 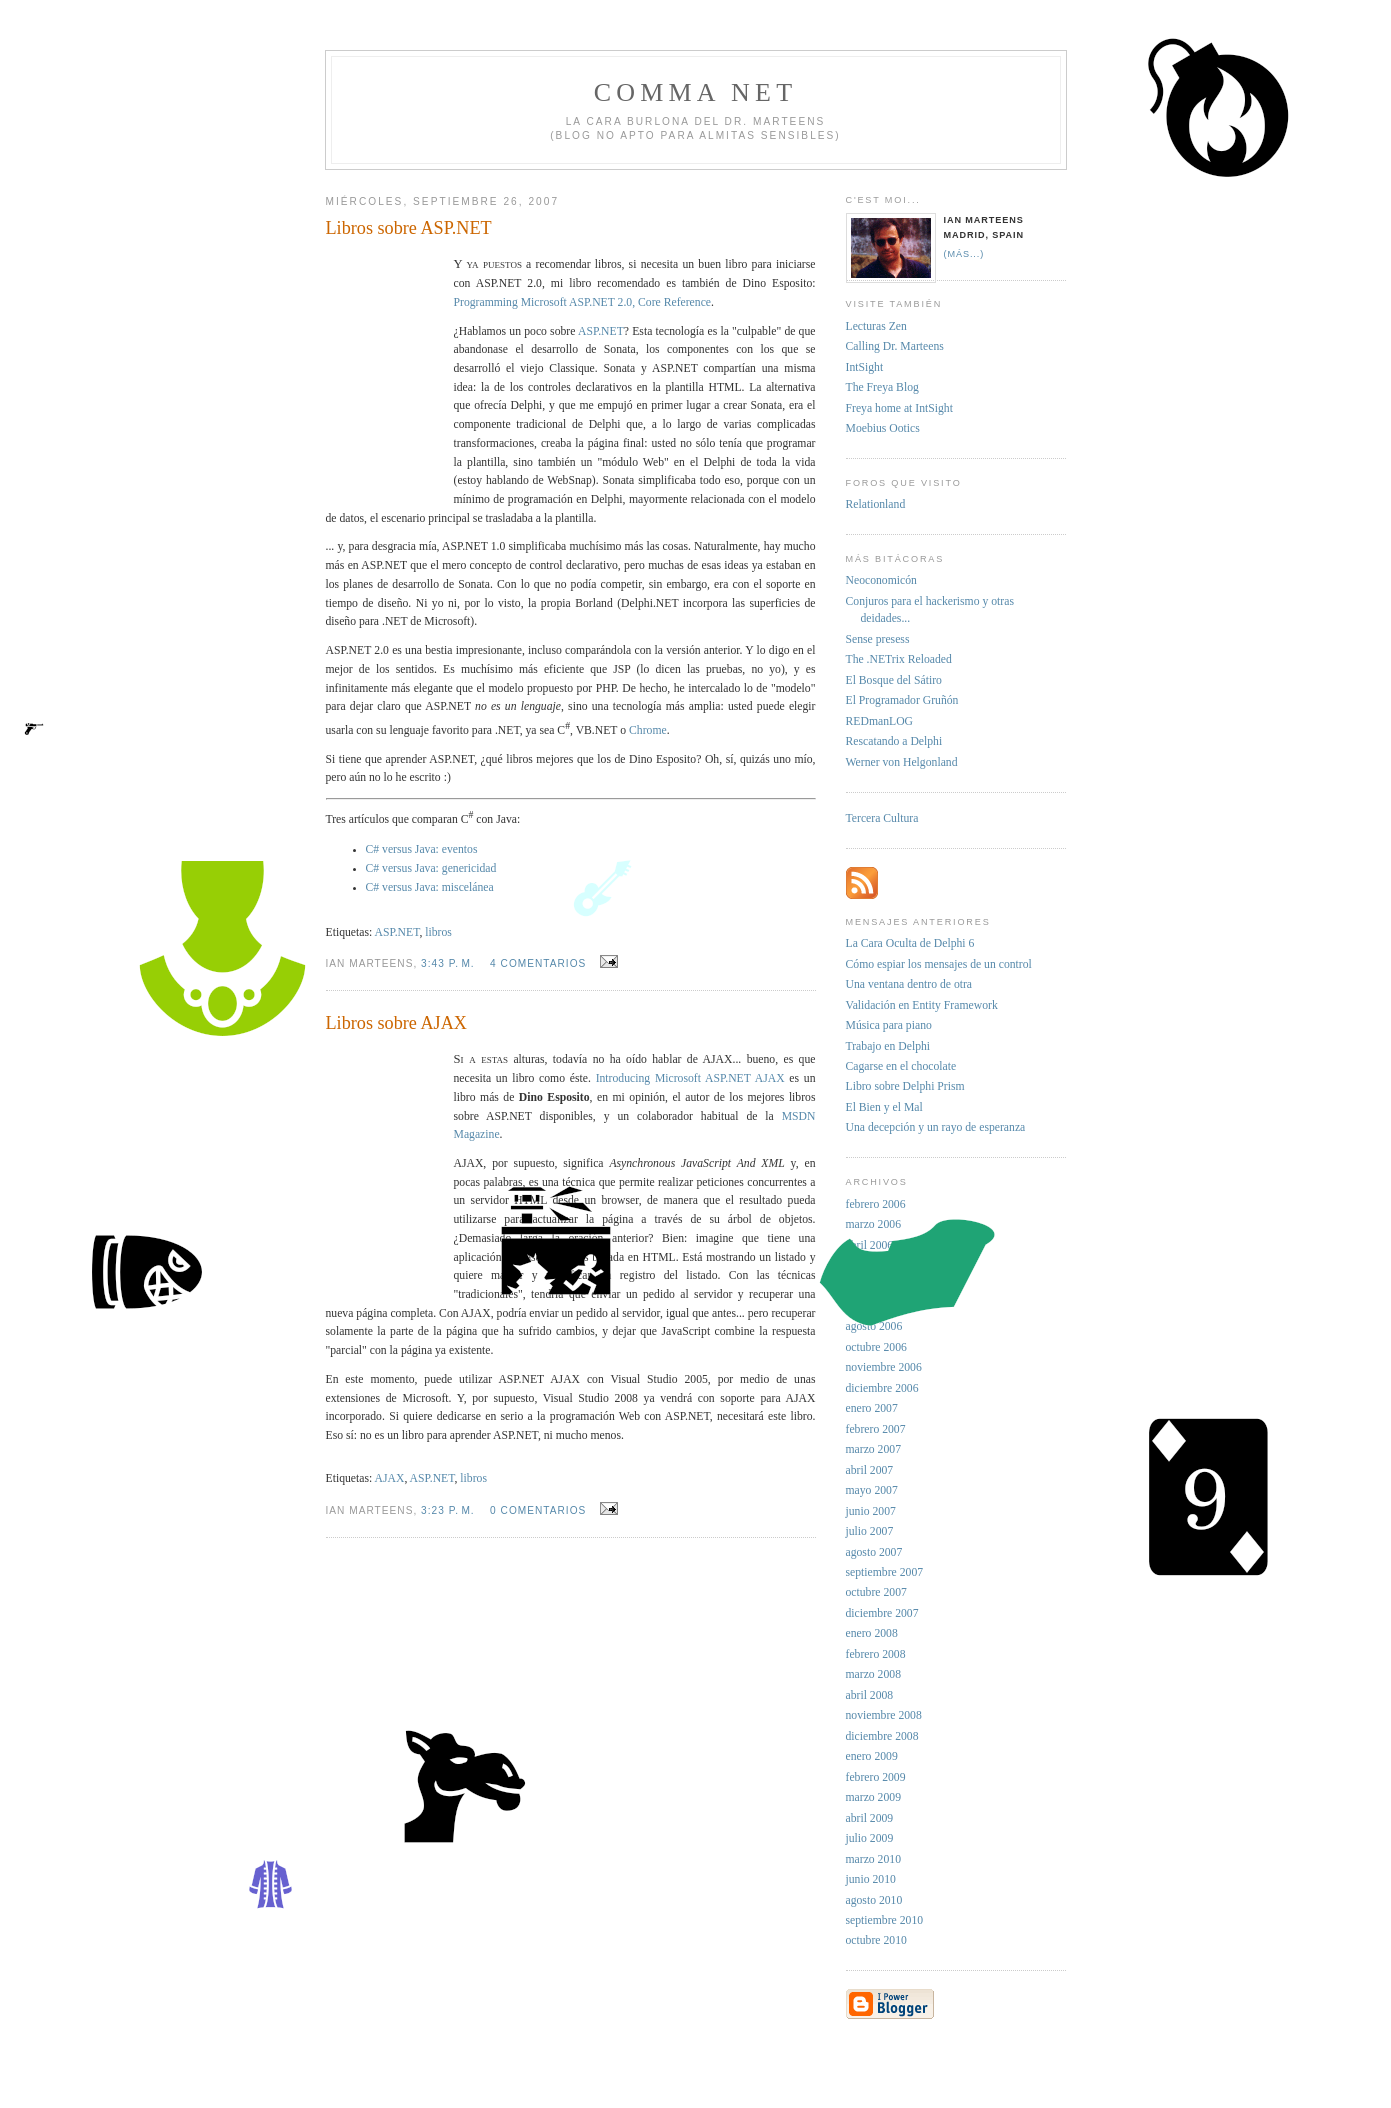 I want to click on access weapons or firearms inventory, so click(x=34, y=729).